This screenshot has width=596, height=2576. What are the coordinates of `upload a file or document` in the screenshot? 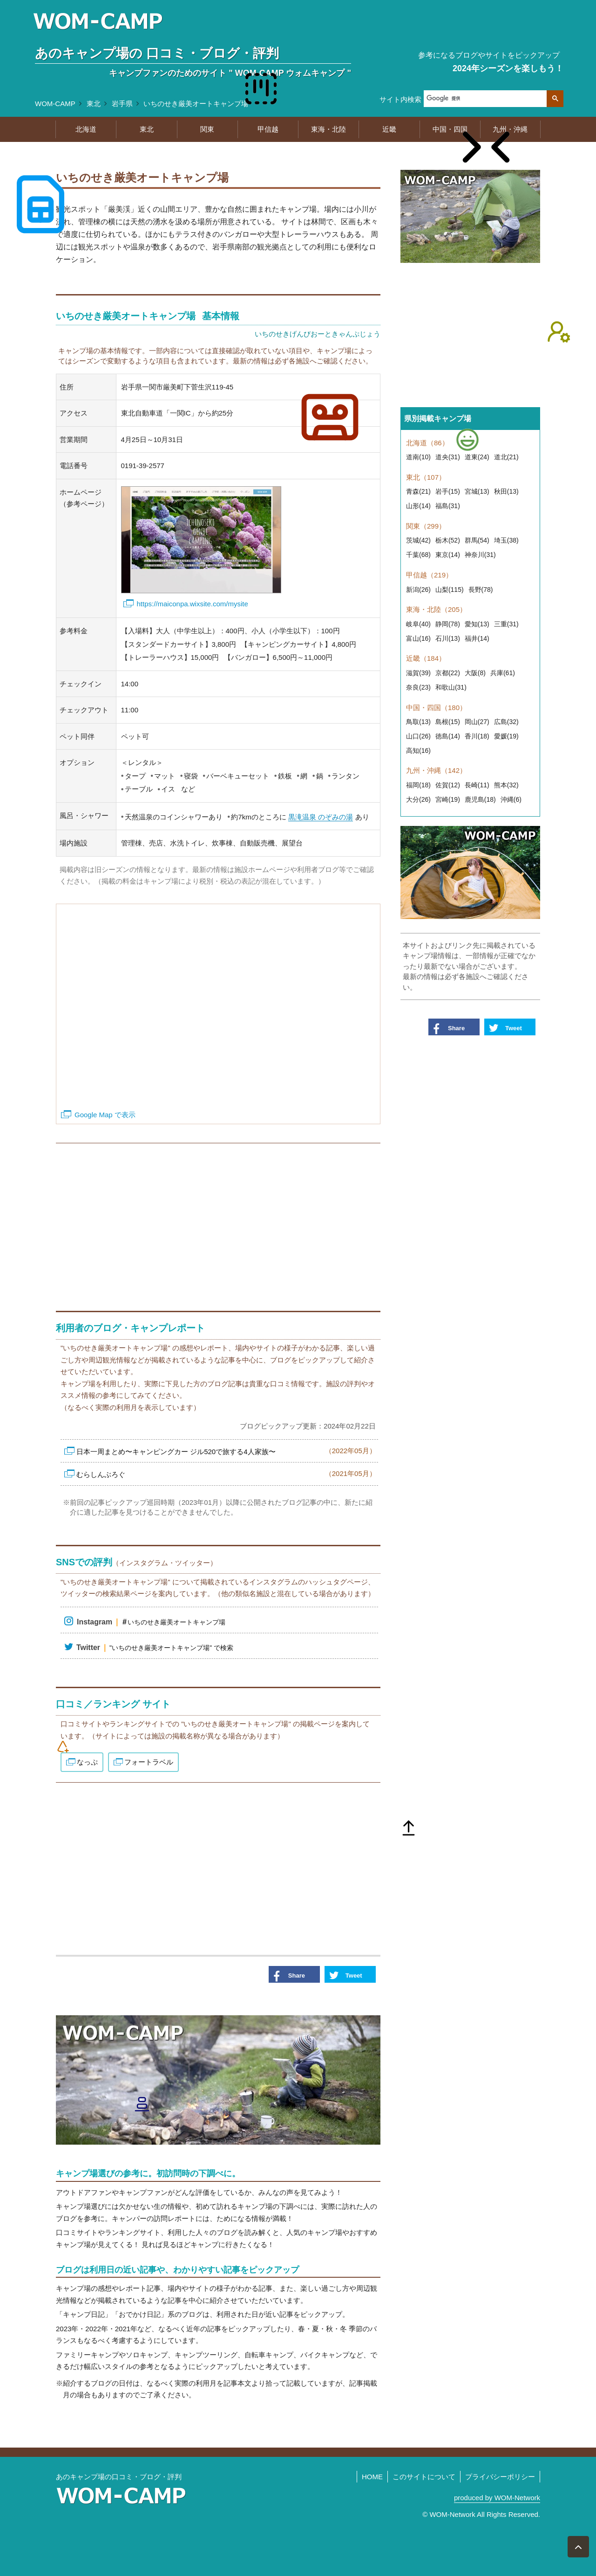 It's located at (408, 1828).